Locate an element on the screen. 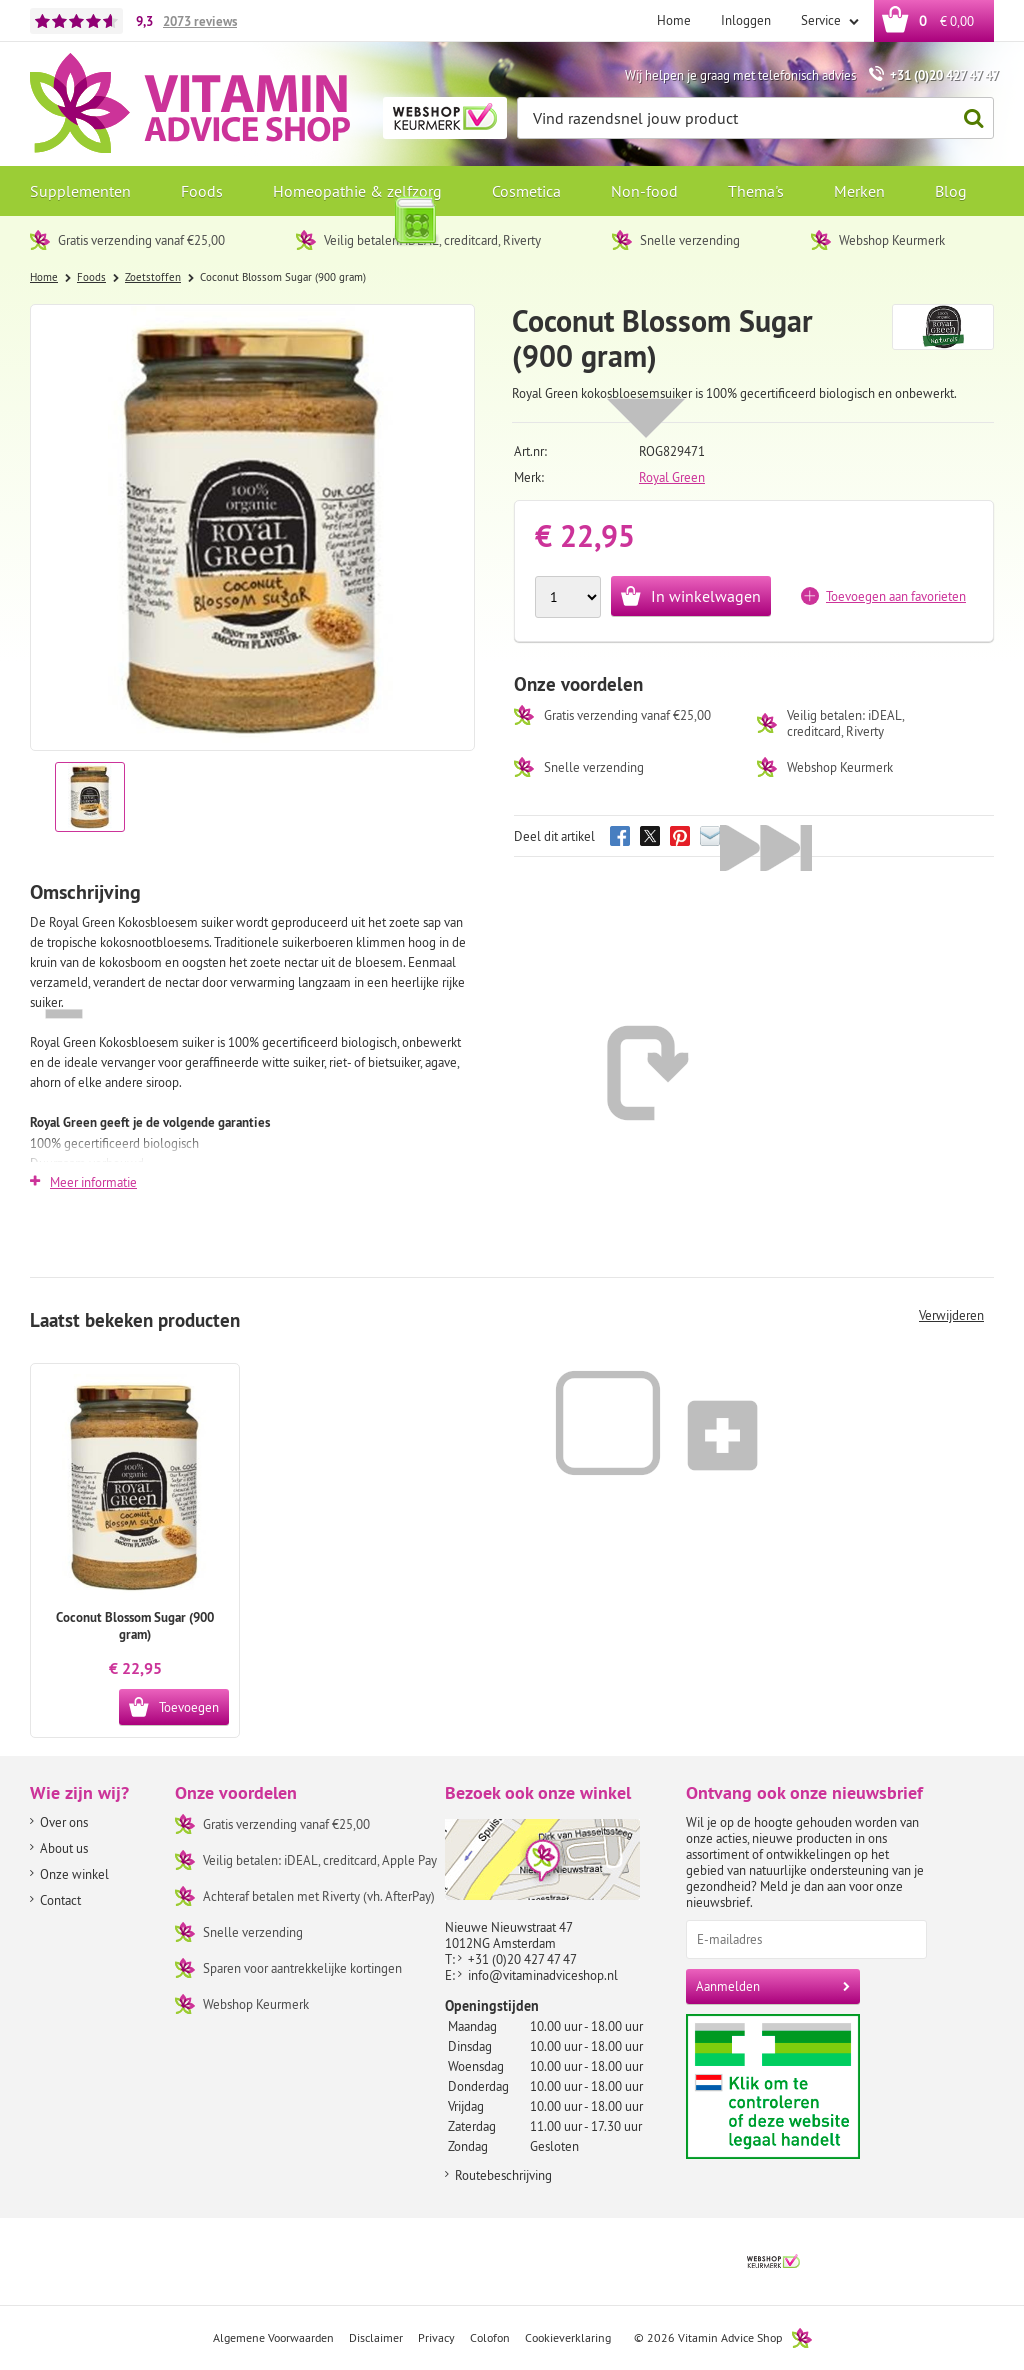 The image size is (1024, 2370). zoom in on the current view is located at coordinates (722, 1435).